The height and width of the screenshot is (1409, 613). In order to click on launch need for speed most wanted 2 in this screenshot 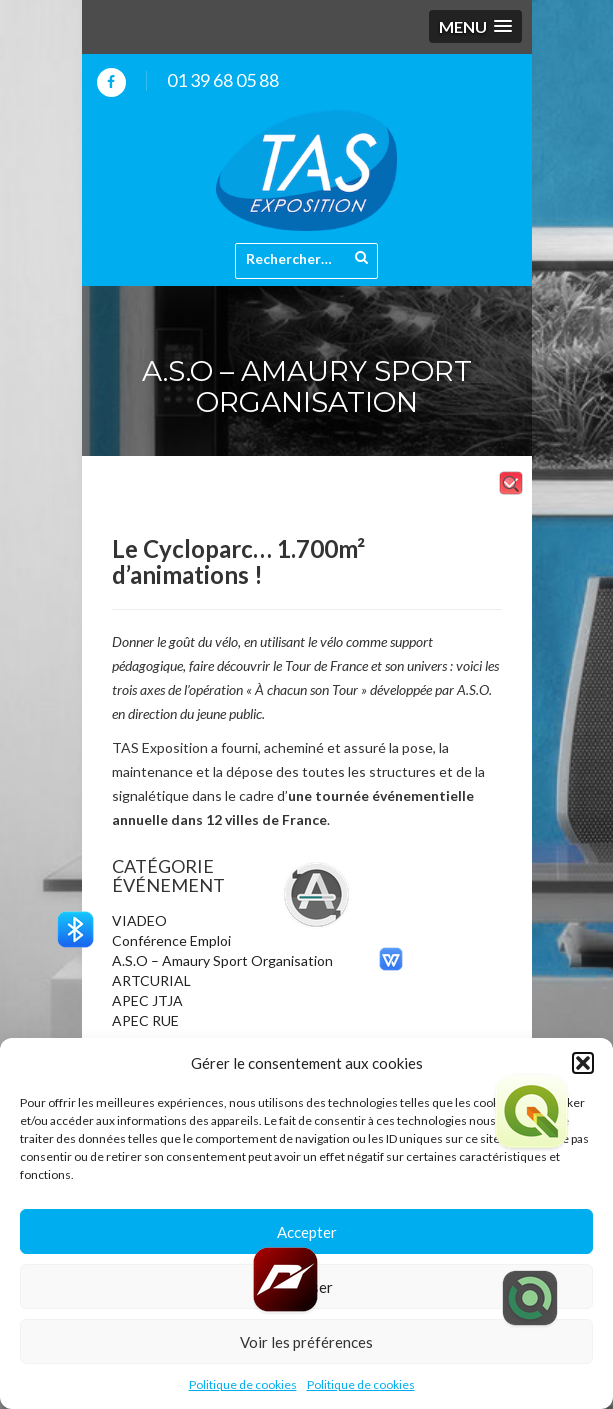, I will do `click(285, 1279)`.